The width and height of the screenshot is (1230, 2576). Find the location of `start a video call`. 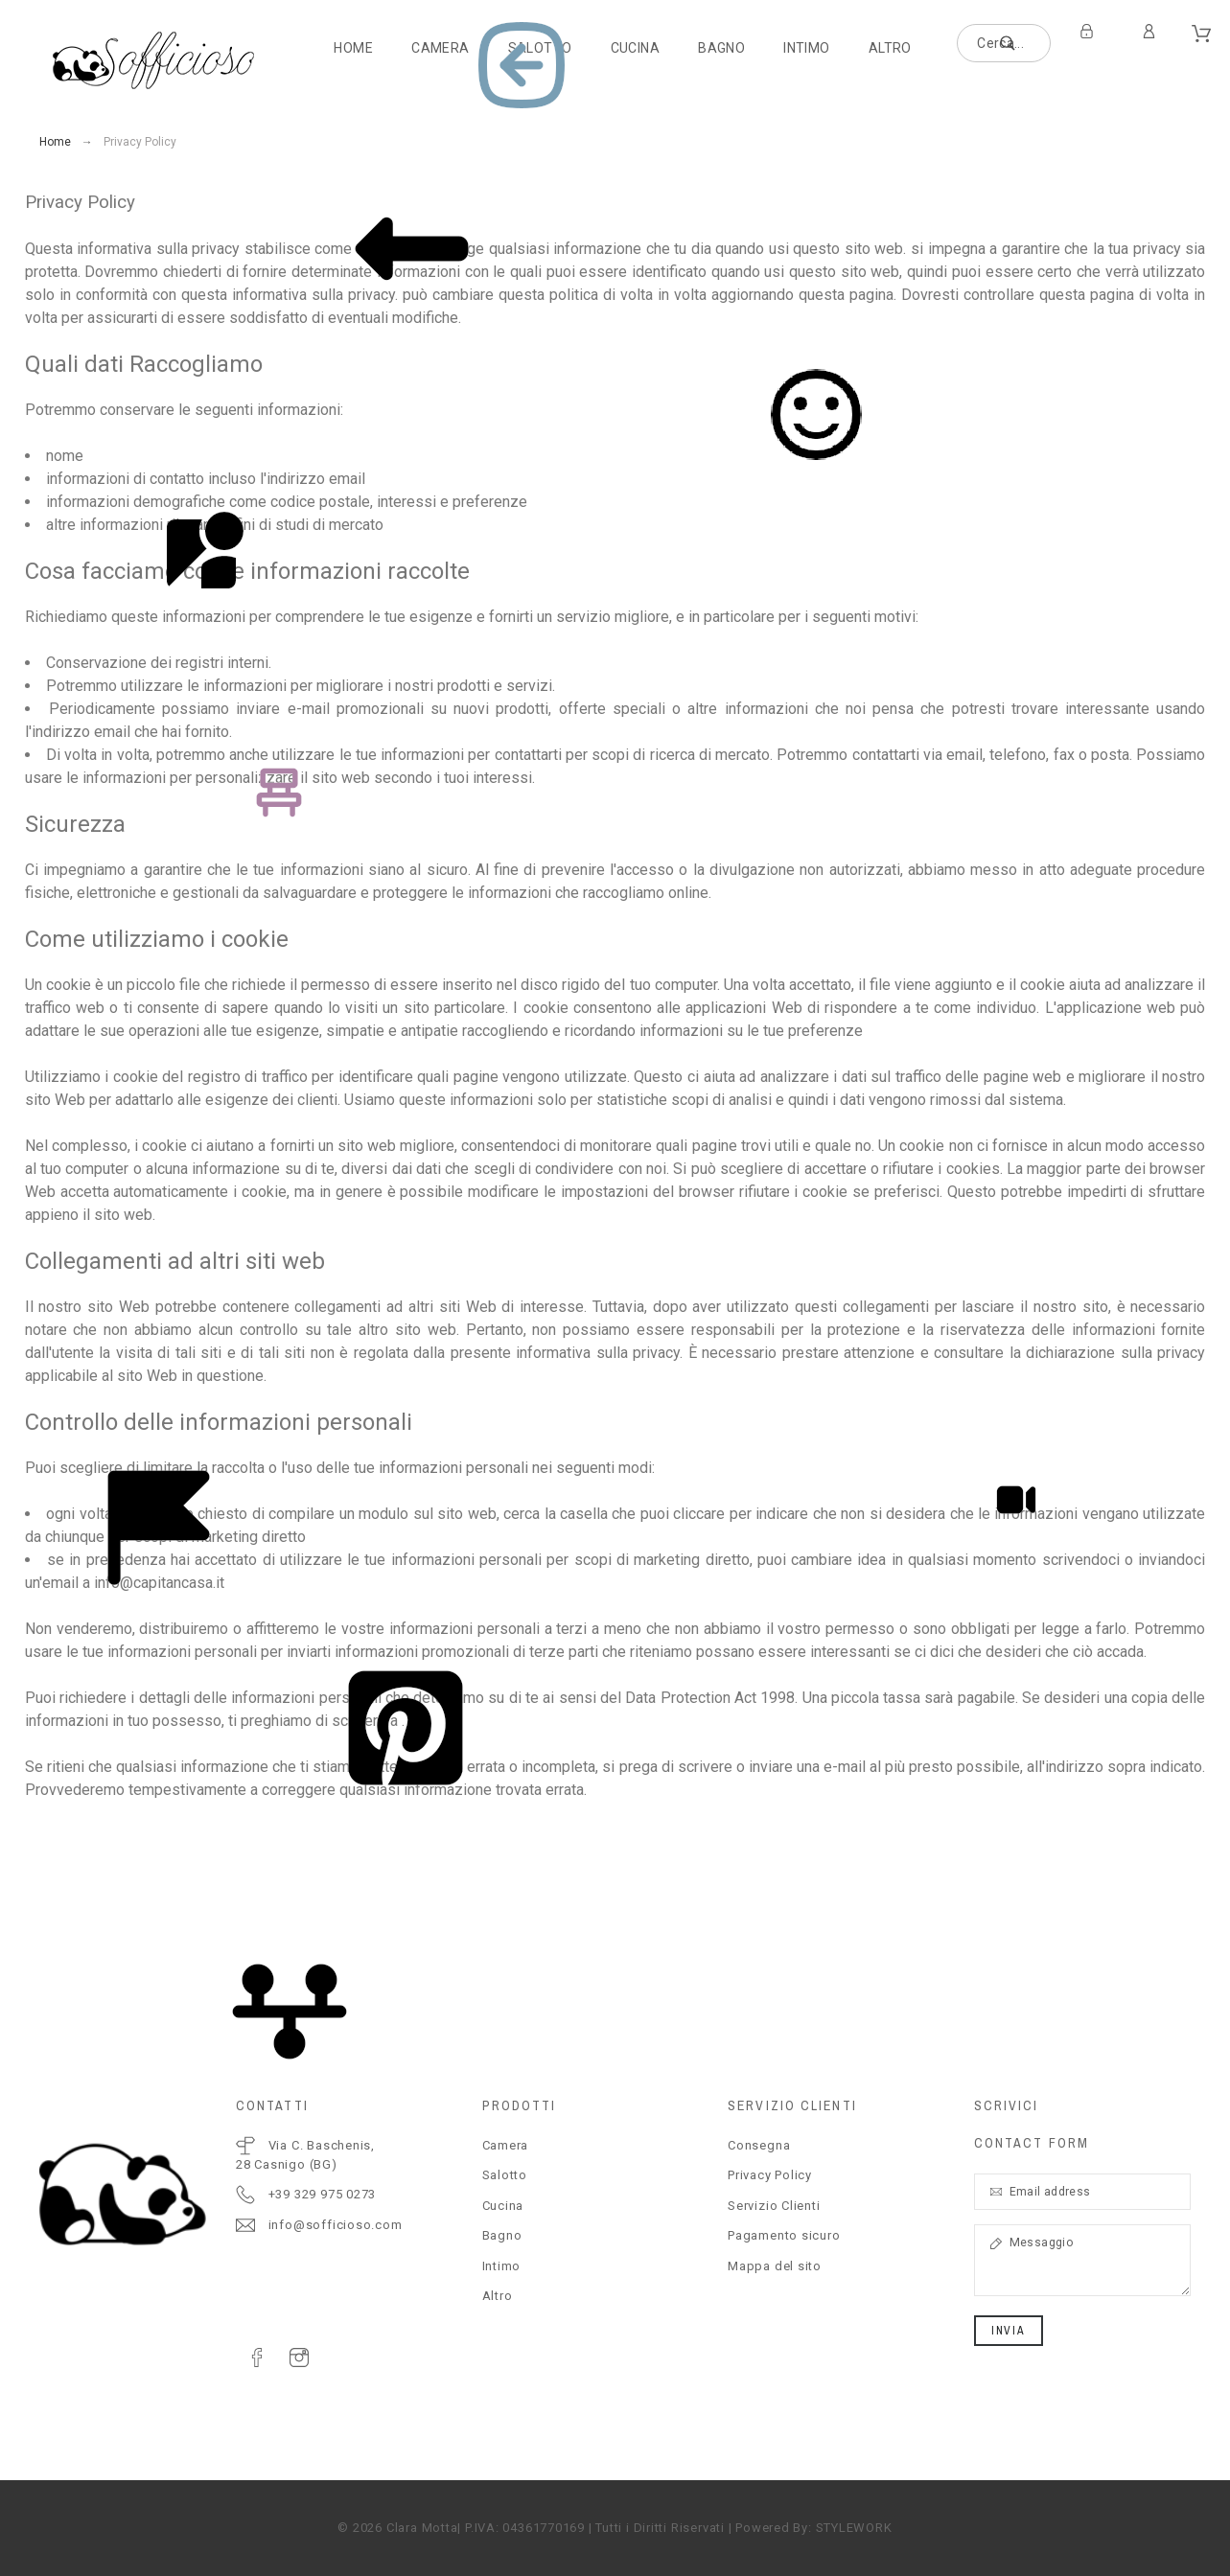

start a video call is located at coordinates (1016, 1500).